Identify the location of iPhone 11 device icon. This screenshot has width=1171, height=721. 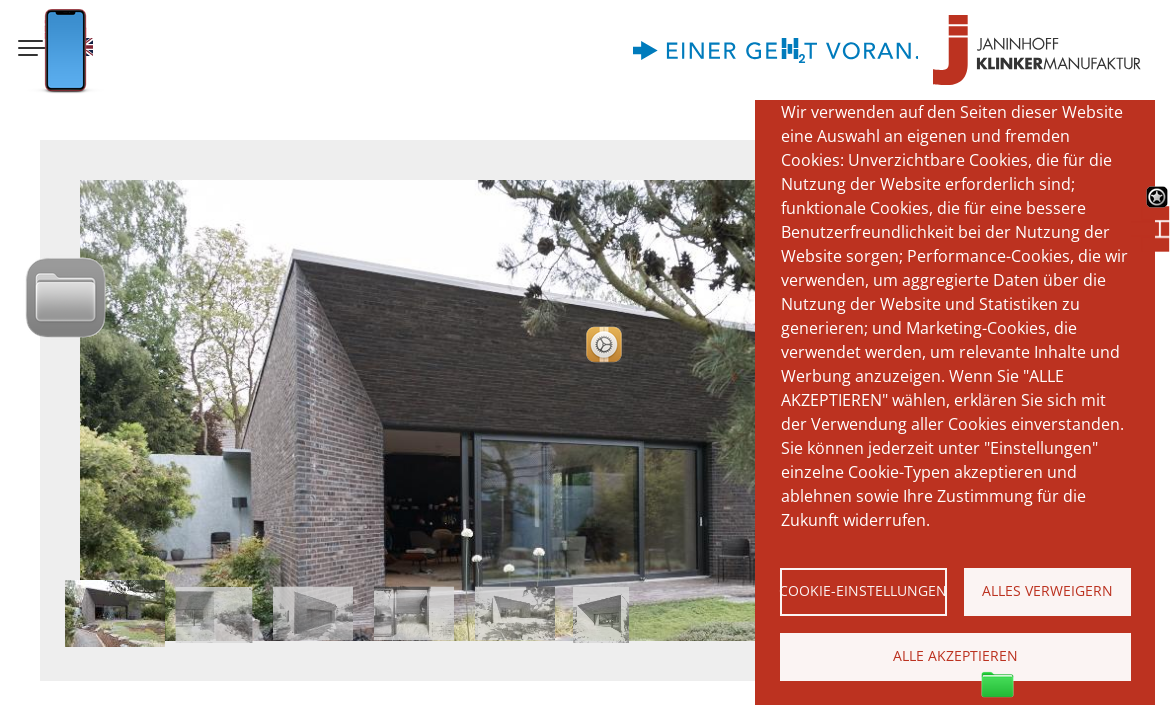
(65, 51).